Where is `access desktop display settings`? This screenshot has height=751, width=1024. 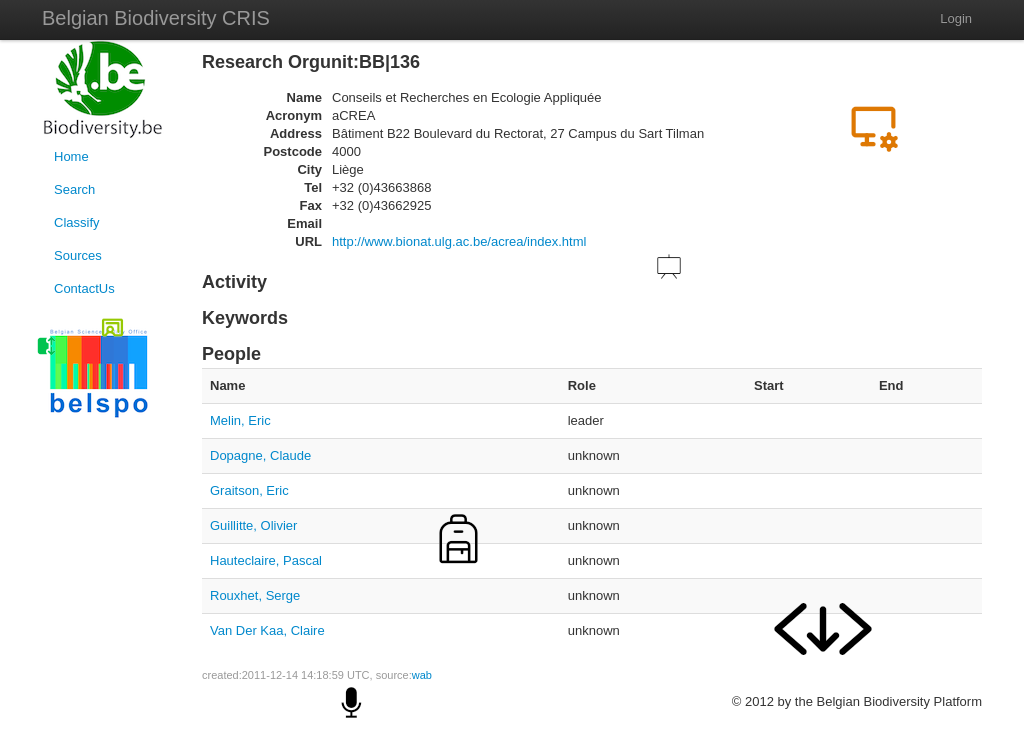
access desktop display settings is located at coordinates (873, 126).